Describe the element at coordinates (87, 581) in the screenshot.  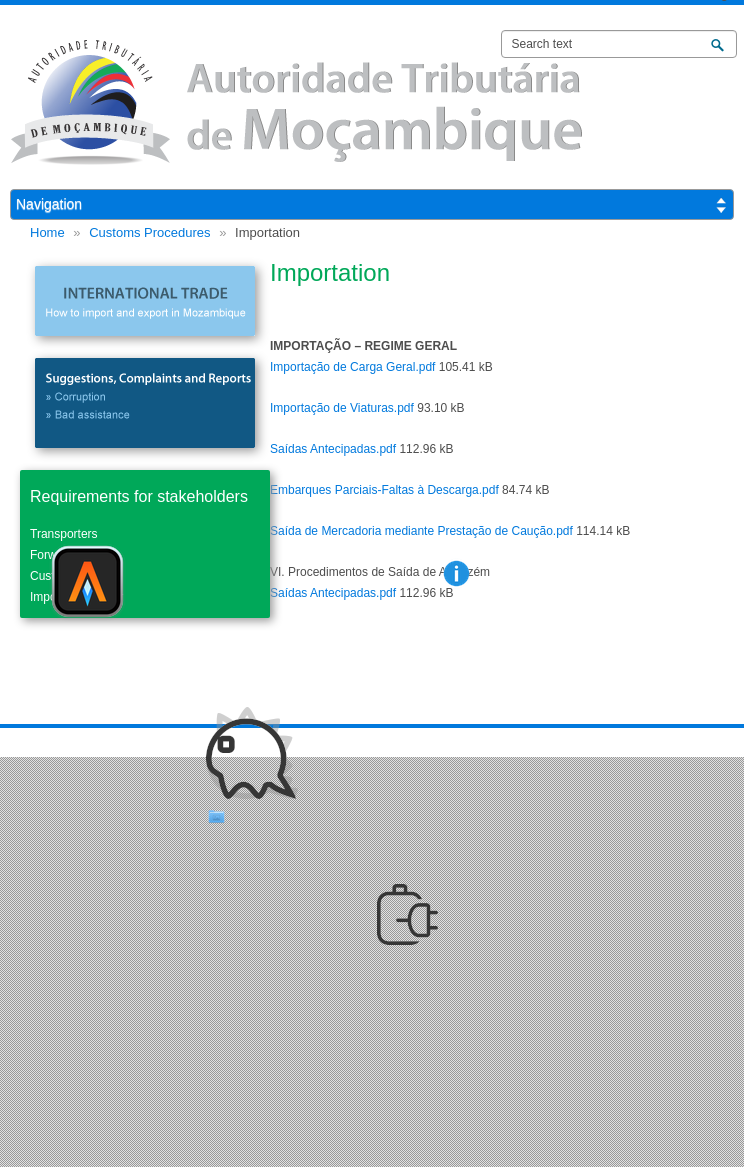
I see `launch alacritty terminal emulator` at that location.